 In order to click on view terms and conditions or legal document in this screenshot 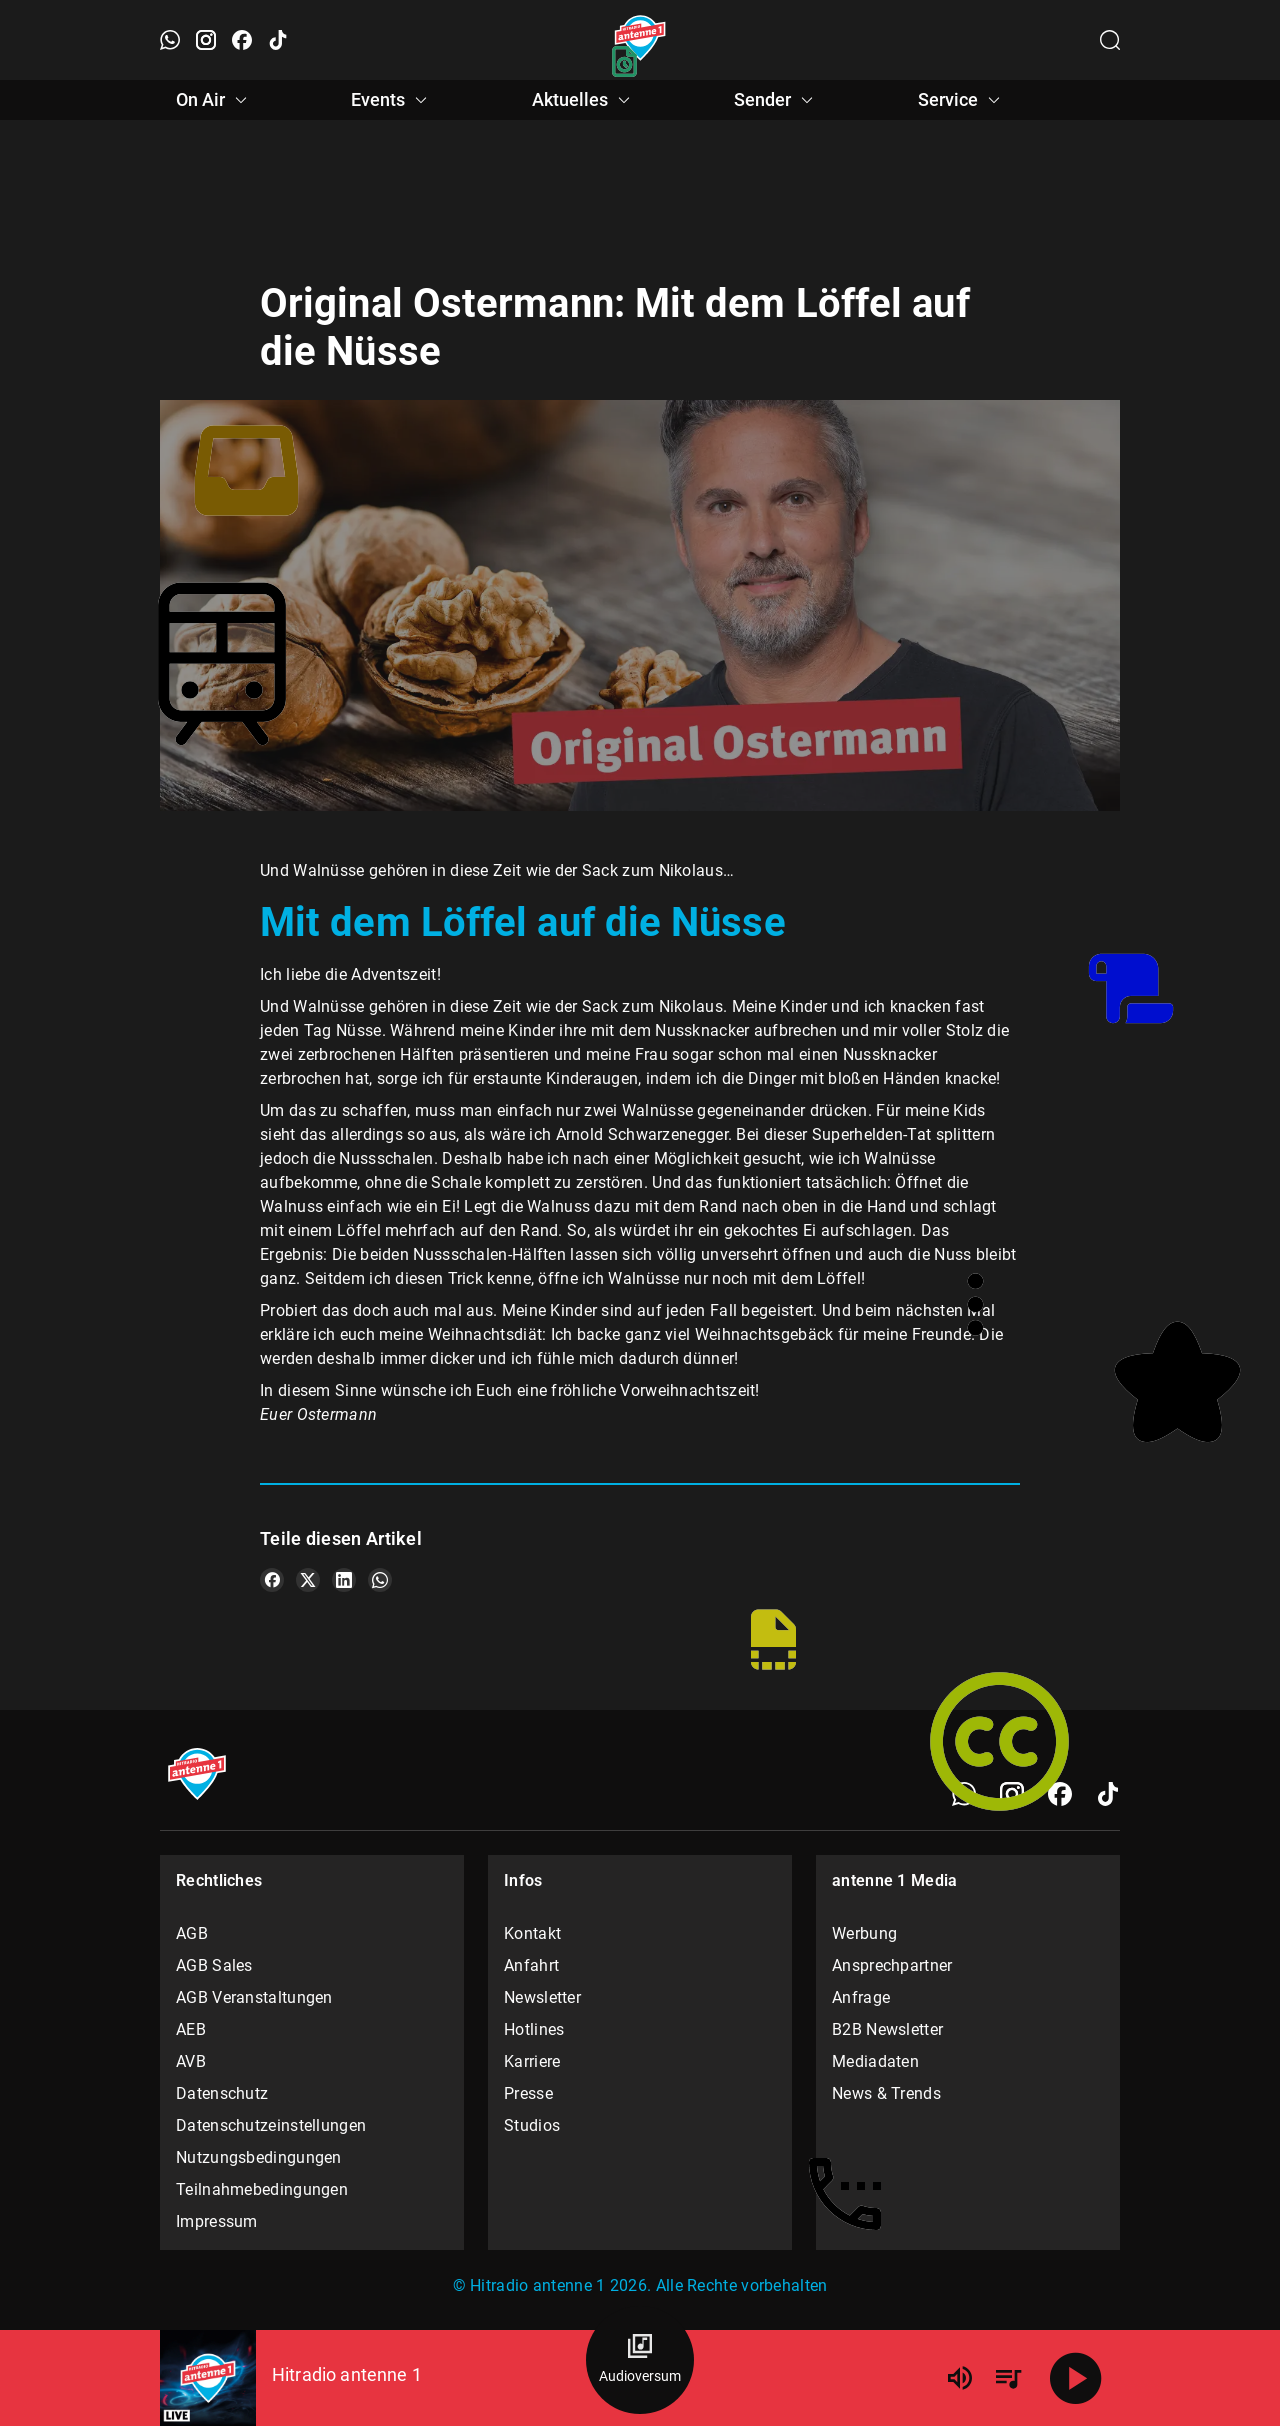, I will do `click(1133, 988)`.